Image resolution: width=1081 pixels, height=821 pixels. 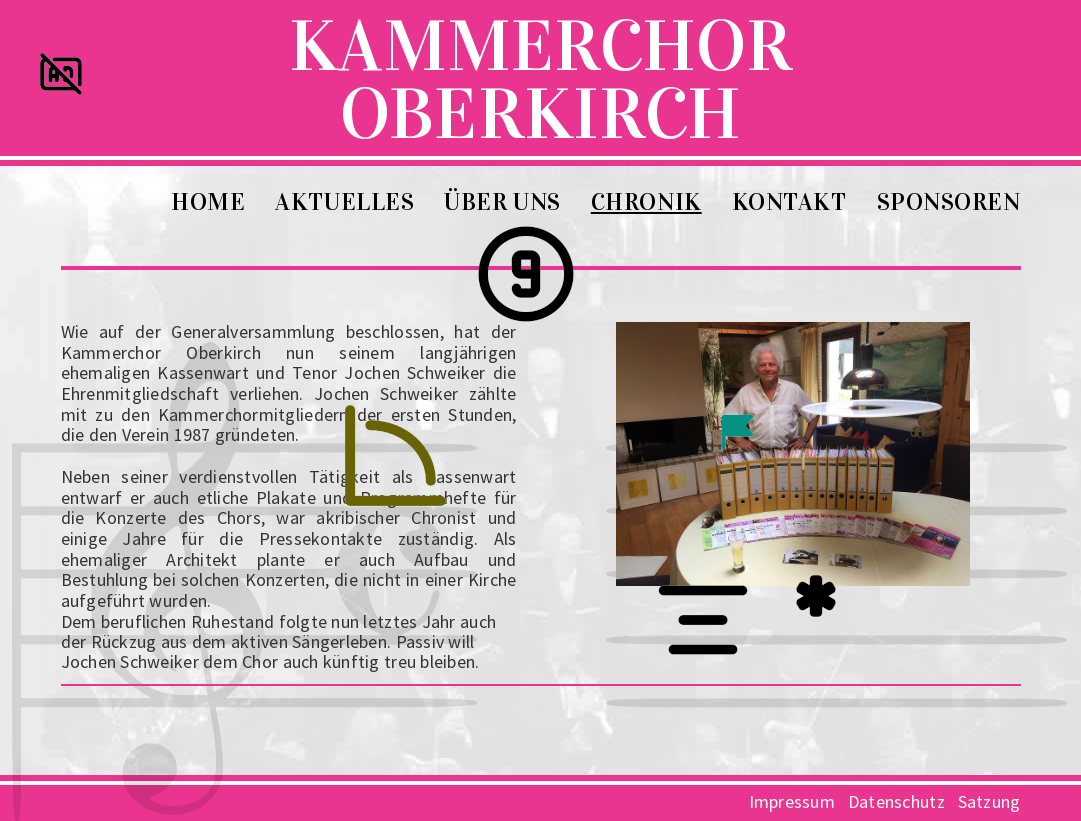 What do you see at coordinates (816, 596) in the screenshot?
I see `access health or medical services` at bounding box center [816, 596].